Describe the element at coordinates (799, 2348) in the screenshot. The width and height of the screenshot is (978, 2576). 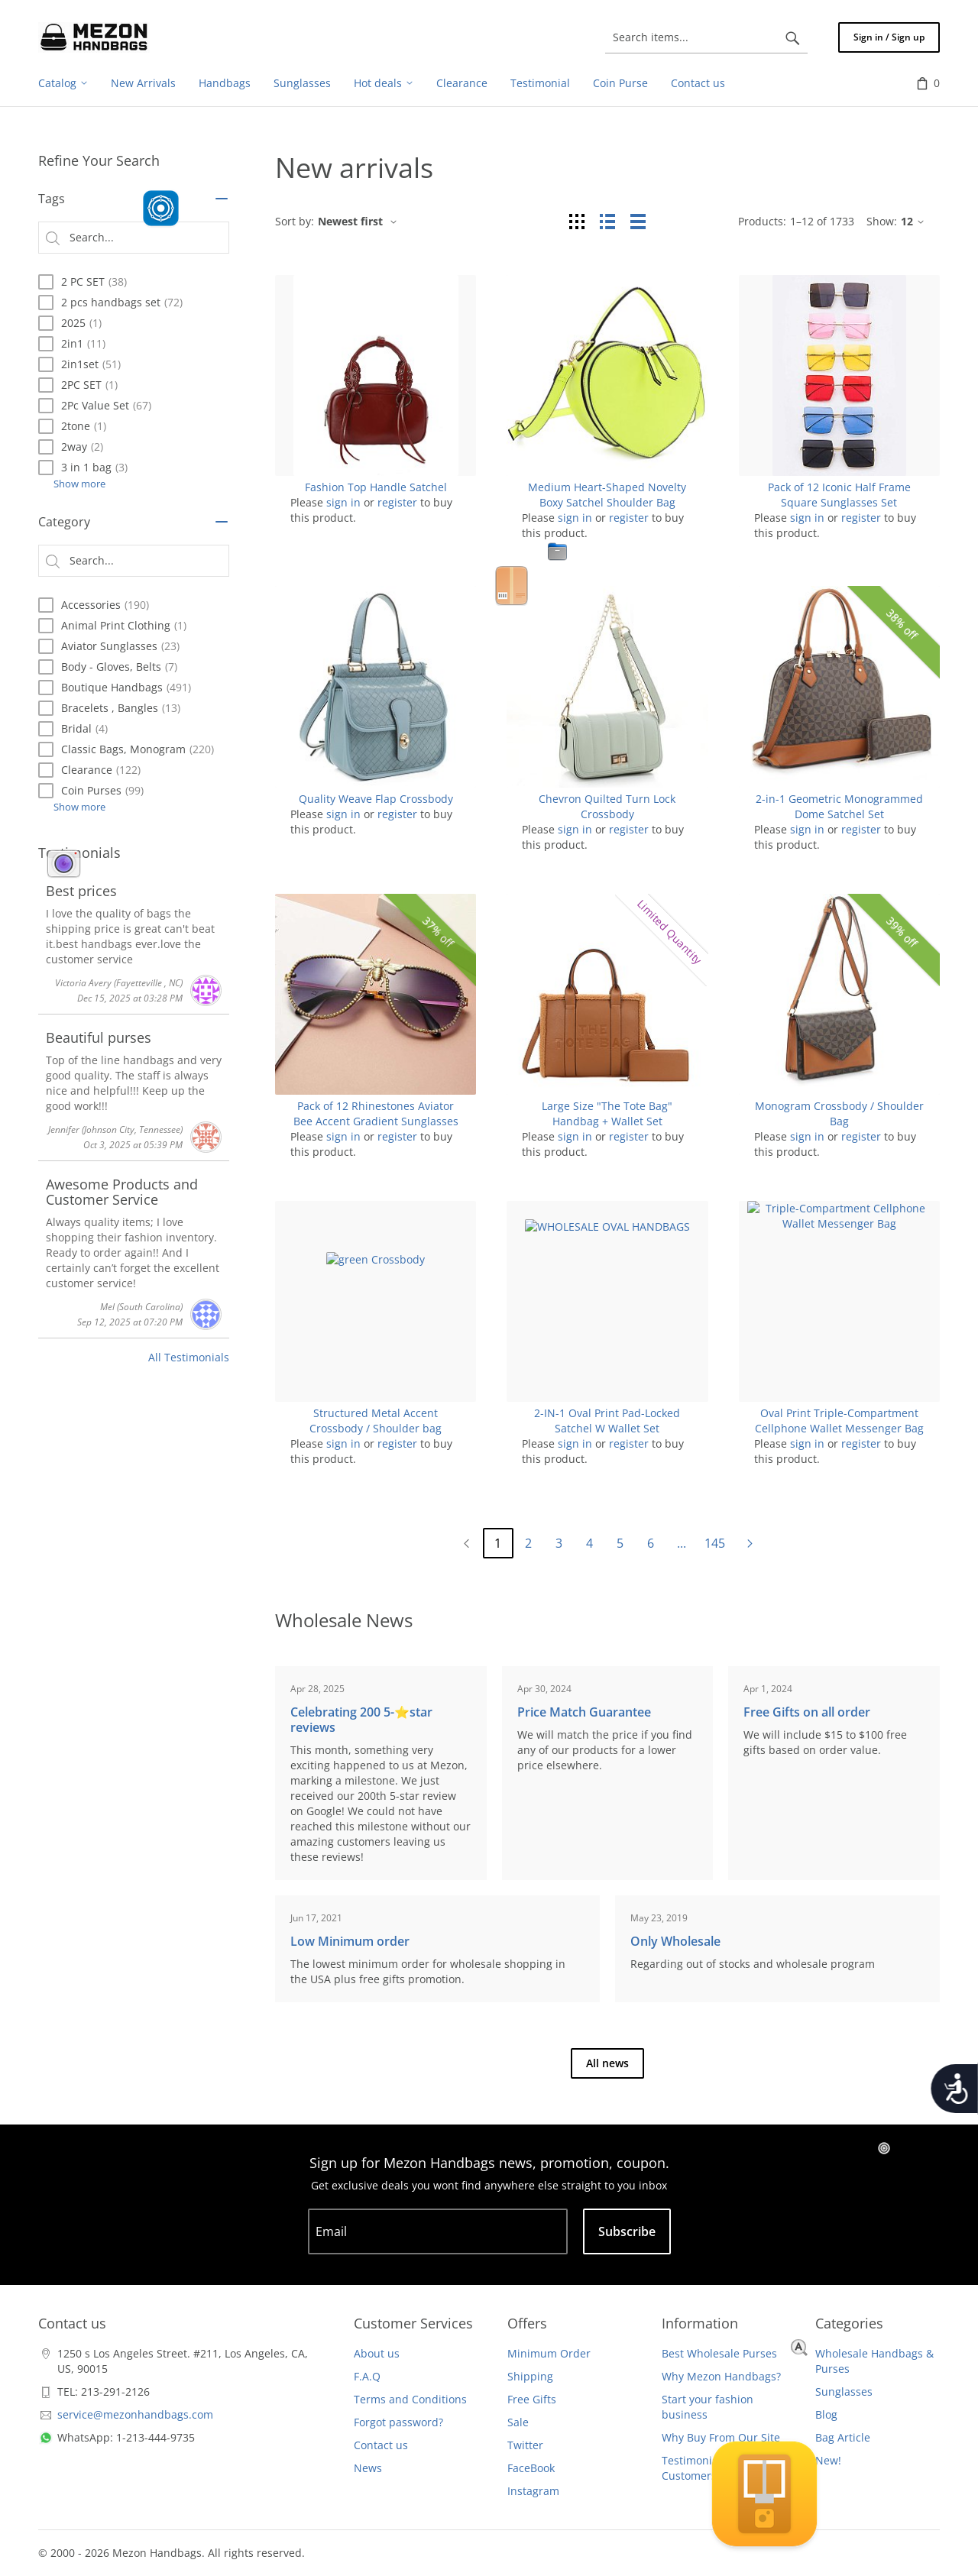
I see `find text or search within document` at that location.